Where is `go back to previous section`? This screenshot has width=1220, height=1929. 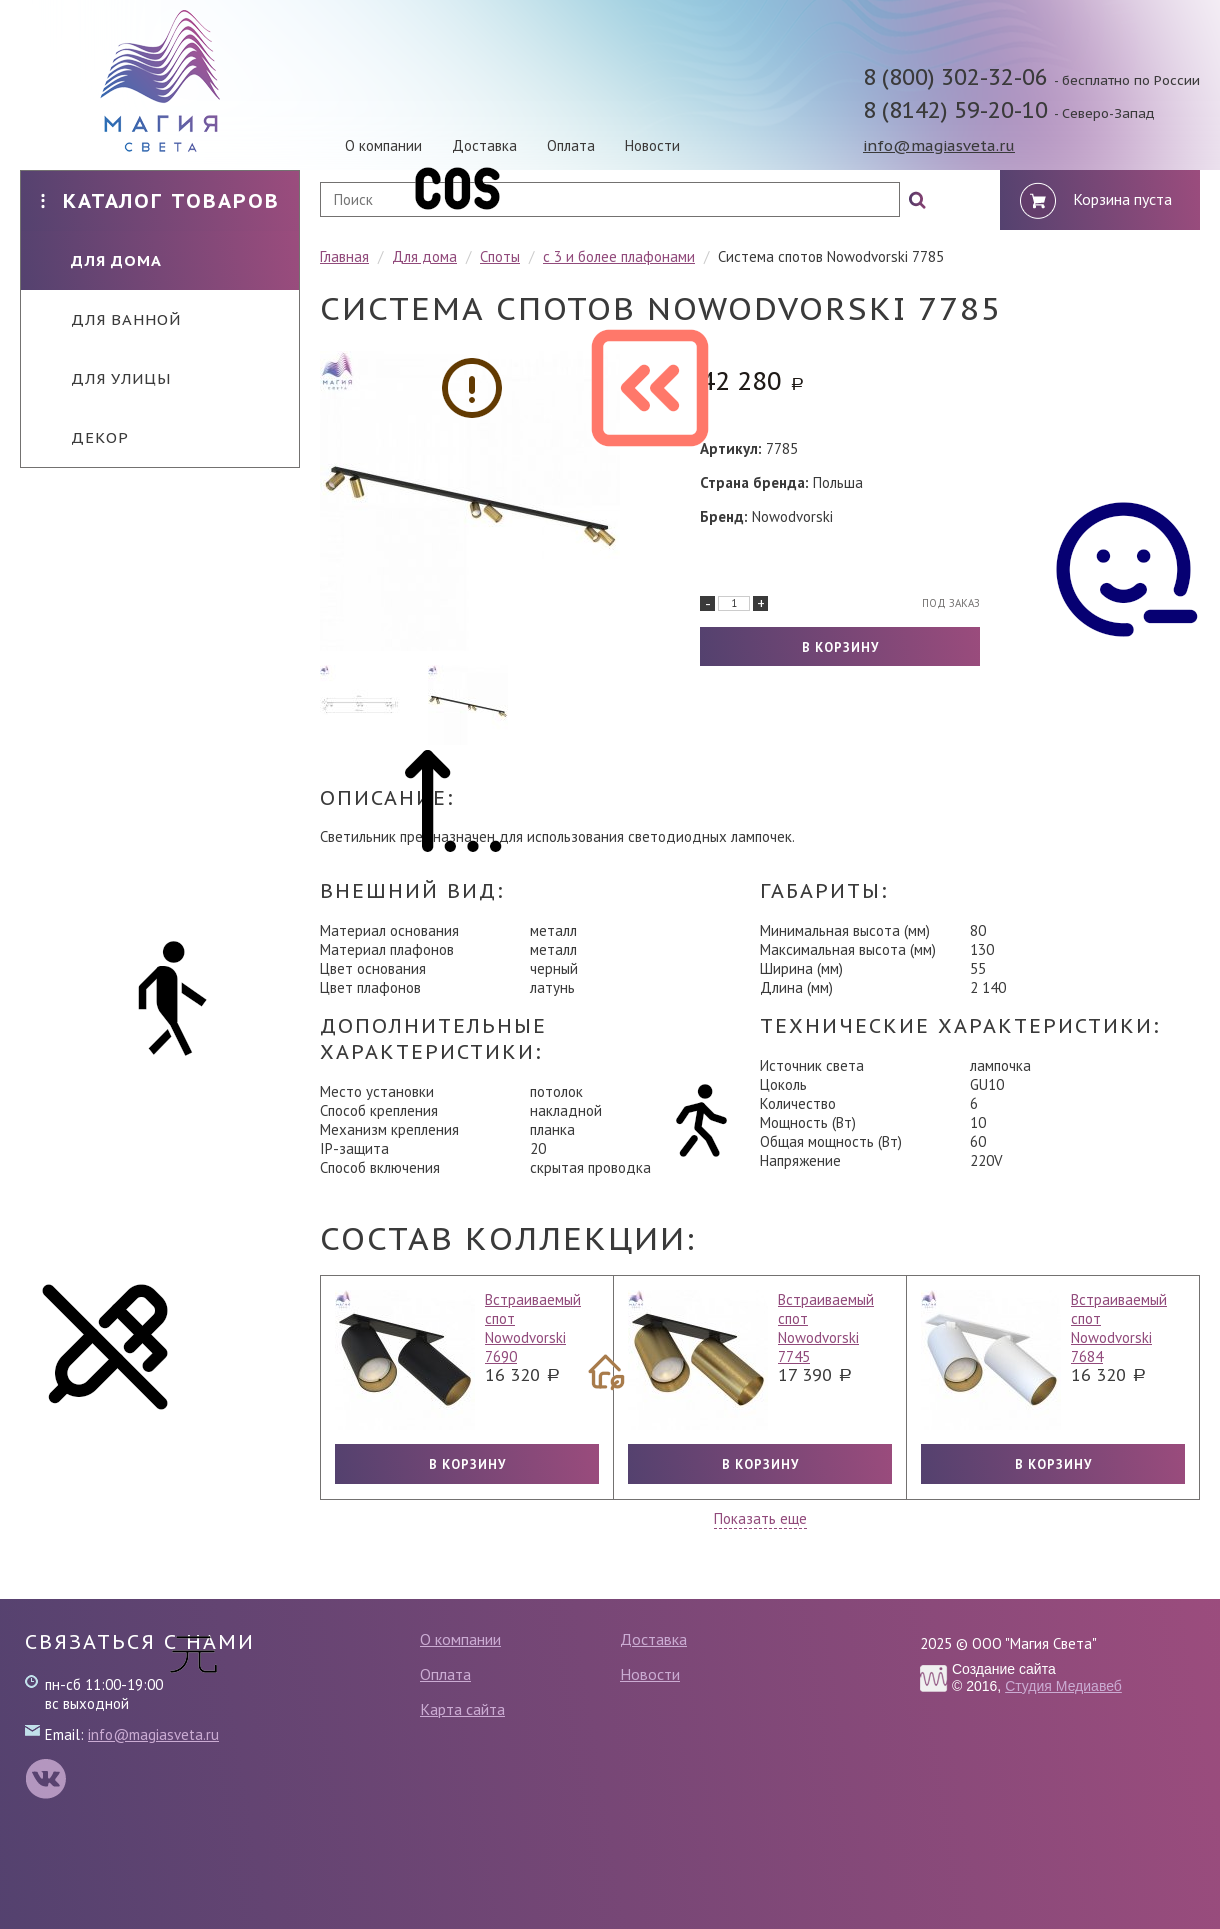
go back to previous section is located at coordinates (650, 388).